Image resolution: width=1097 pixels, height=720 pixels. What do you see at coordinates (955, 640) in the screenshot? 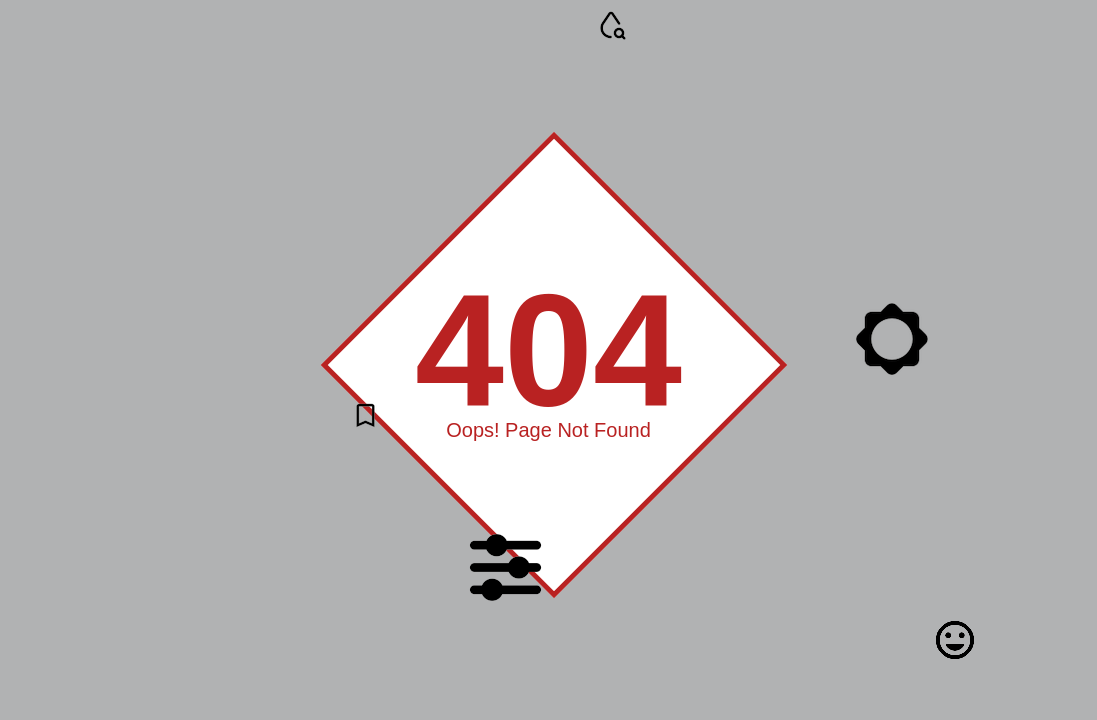
I see `insert an emoji or emoticon` at bounding box center [955, 640].